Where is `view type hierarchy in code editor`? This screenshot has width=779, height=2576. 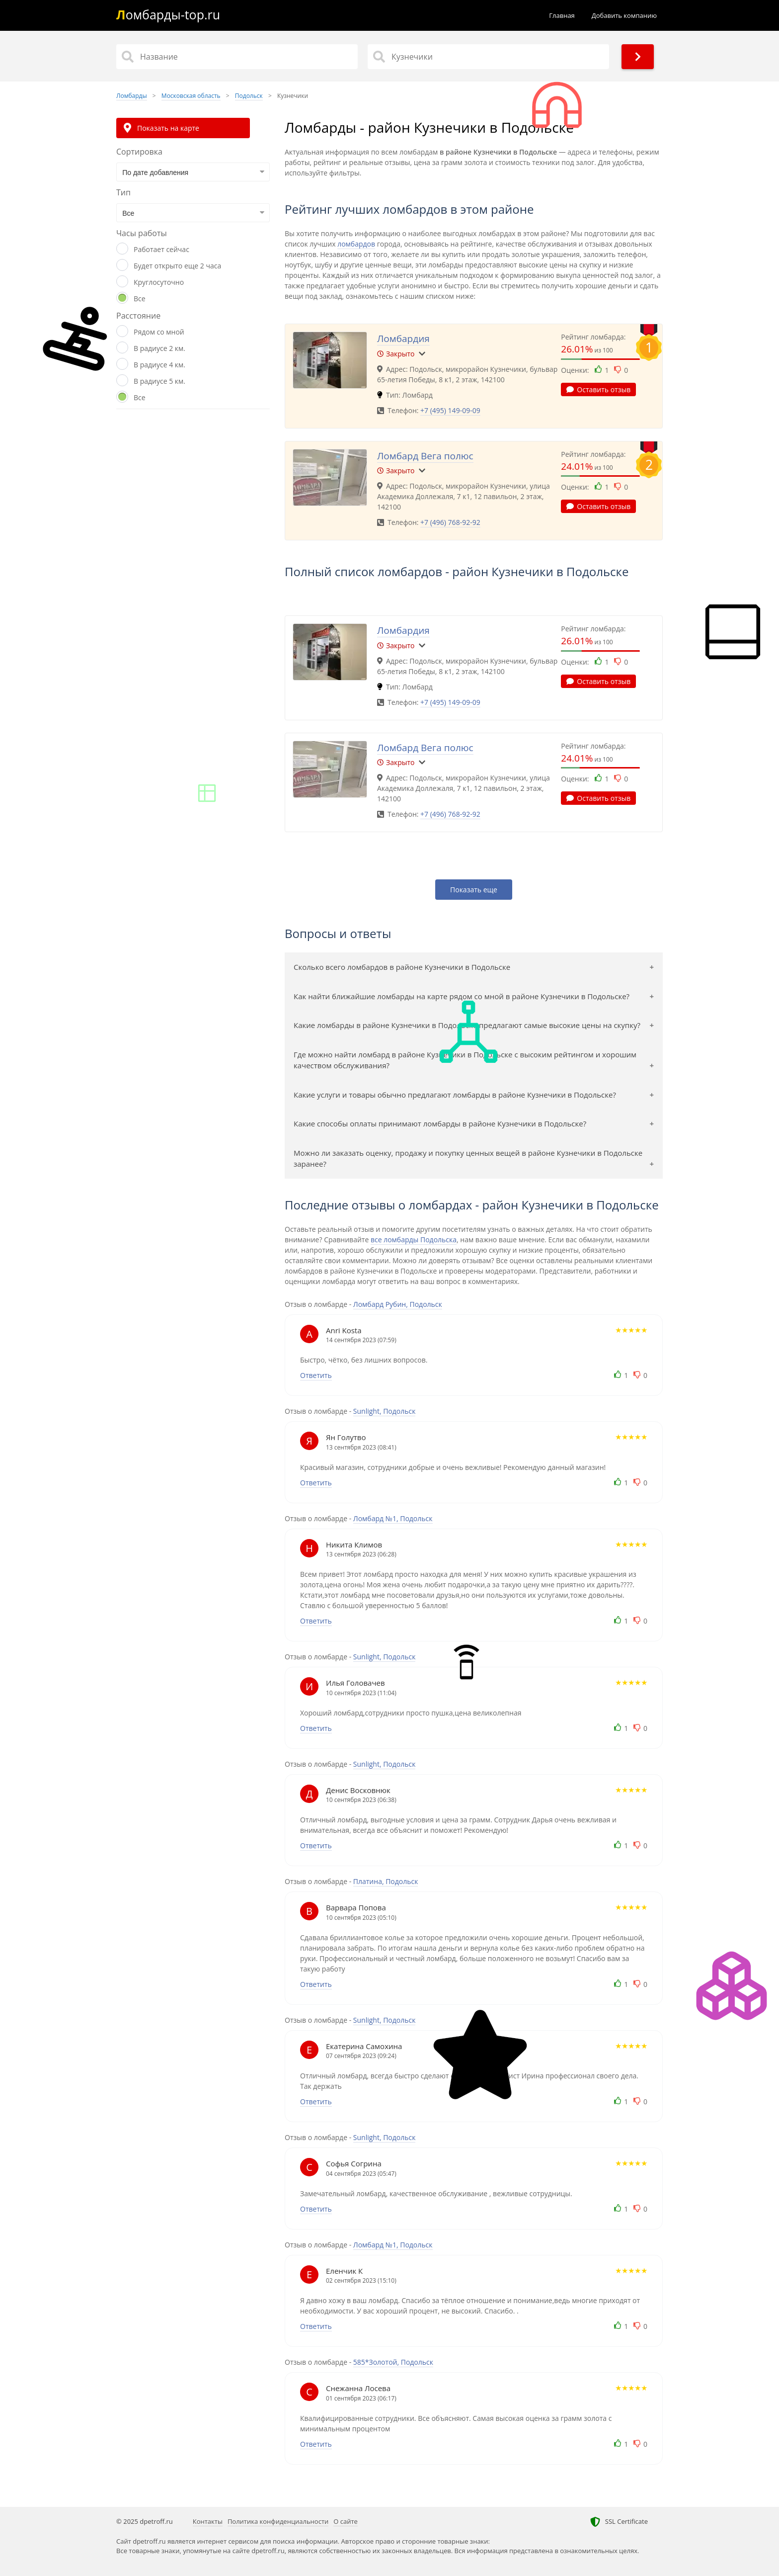 view type hierarchy in code editor is located at coordinates (470, 1031).